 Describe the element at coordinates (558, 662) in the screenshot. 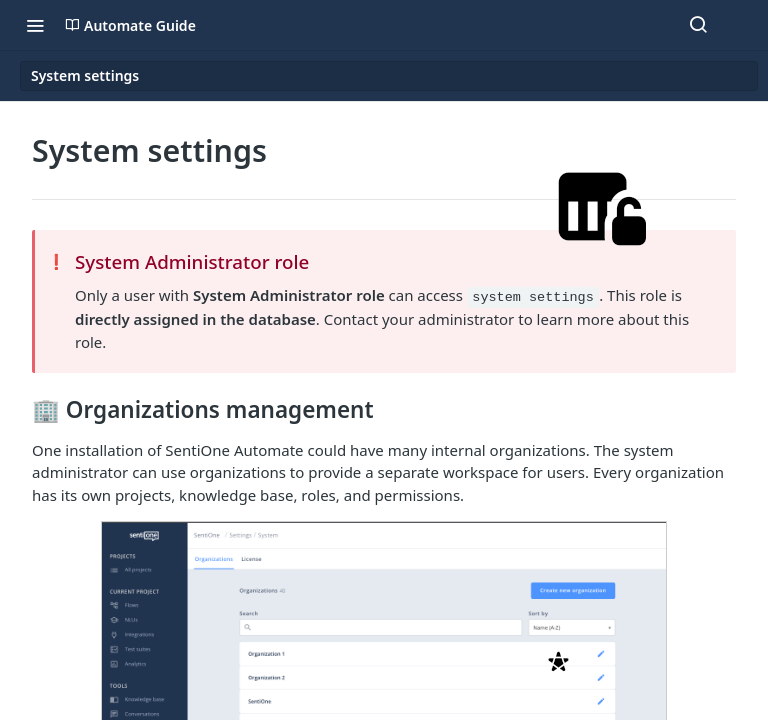

I see `indicates occult or mystical category` at that location.